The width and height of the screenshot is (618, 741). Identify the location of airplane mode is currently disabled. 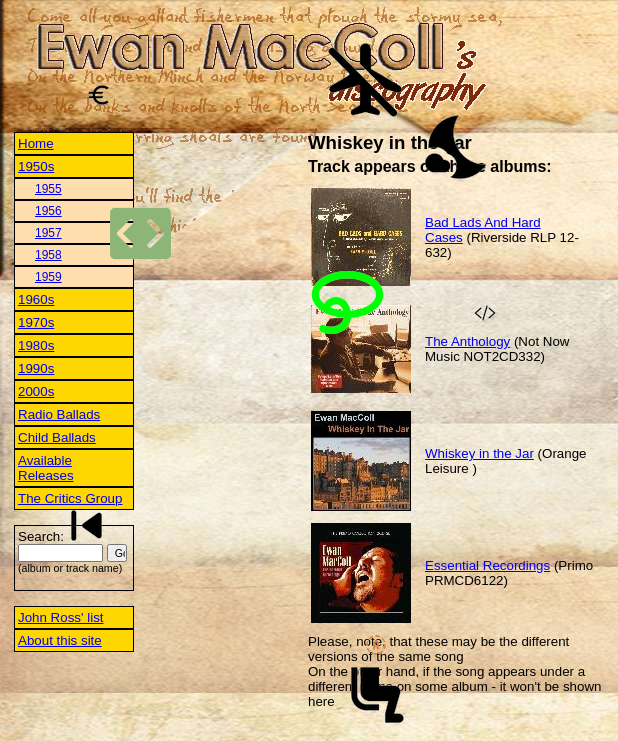
(365, 79).